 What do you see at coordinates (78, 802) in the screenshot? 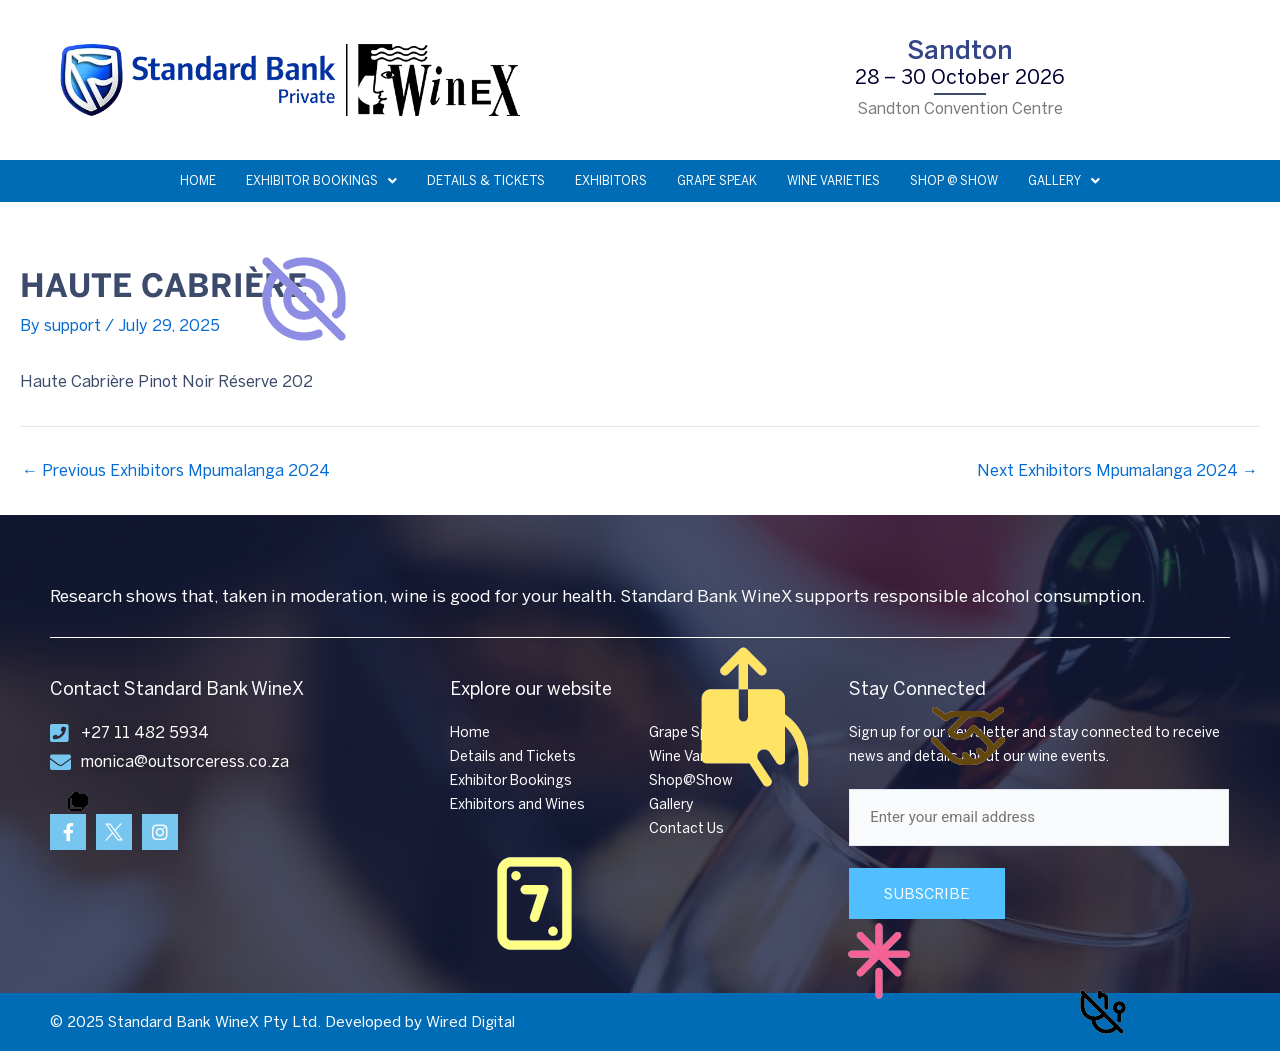
I see `browse all folders` at bounding box center [78, 802].